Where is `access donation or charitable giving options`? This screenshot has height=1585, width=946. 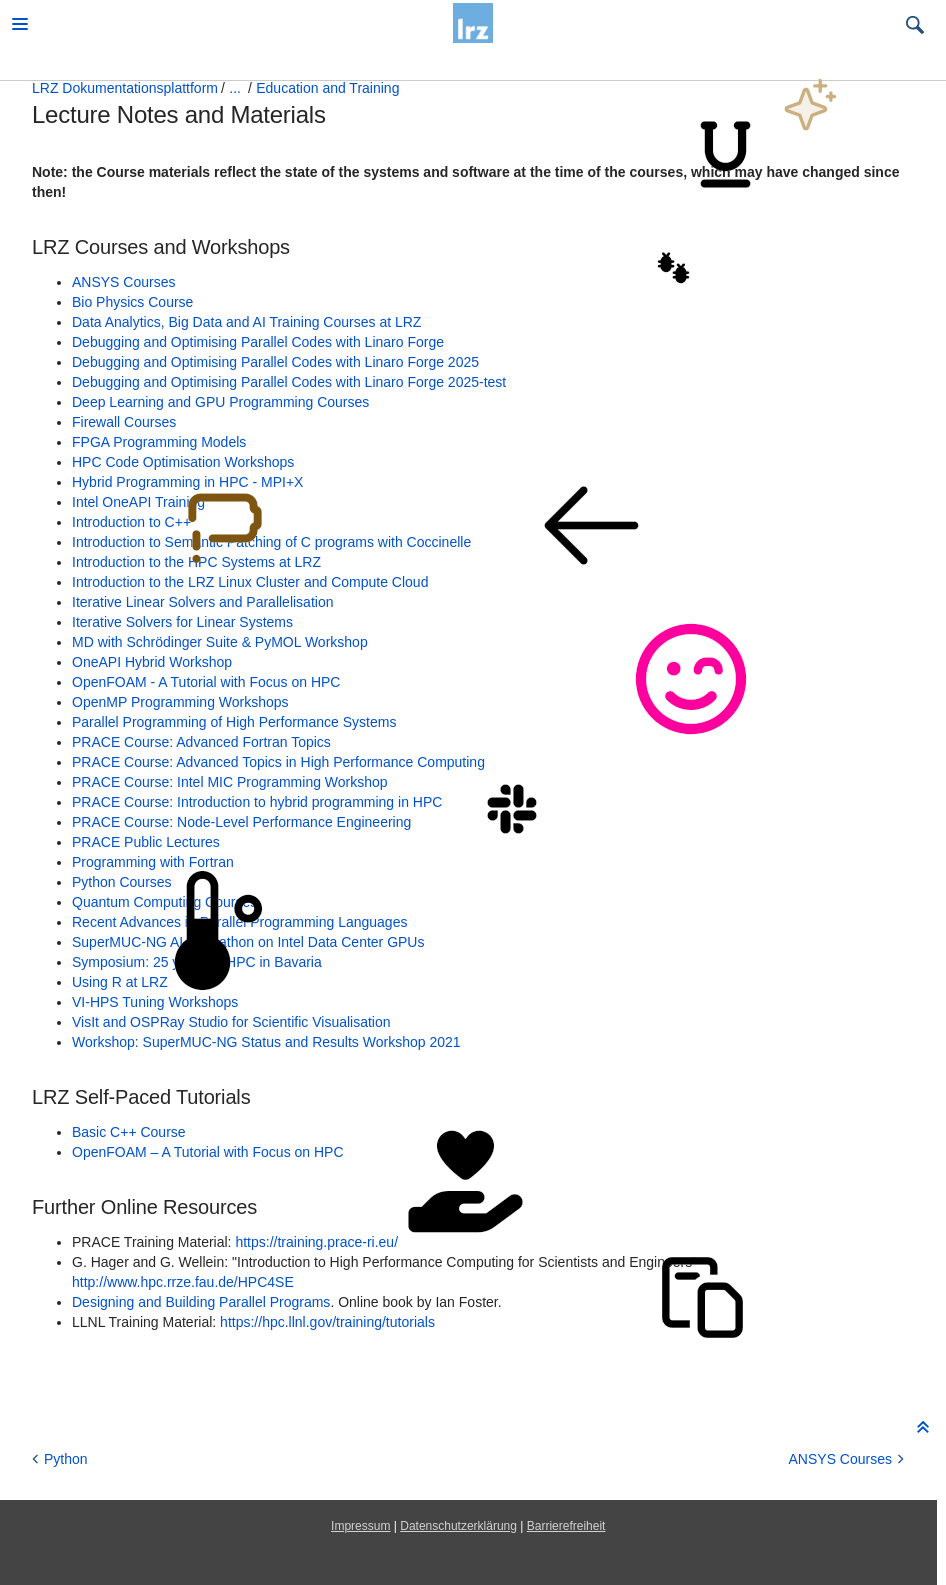
access donation or charitable giving options is located at coordinates (465, 1181).